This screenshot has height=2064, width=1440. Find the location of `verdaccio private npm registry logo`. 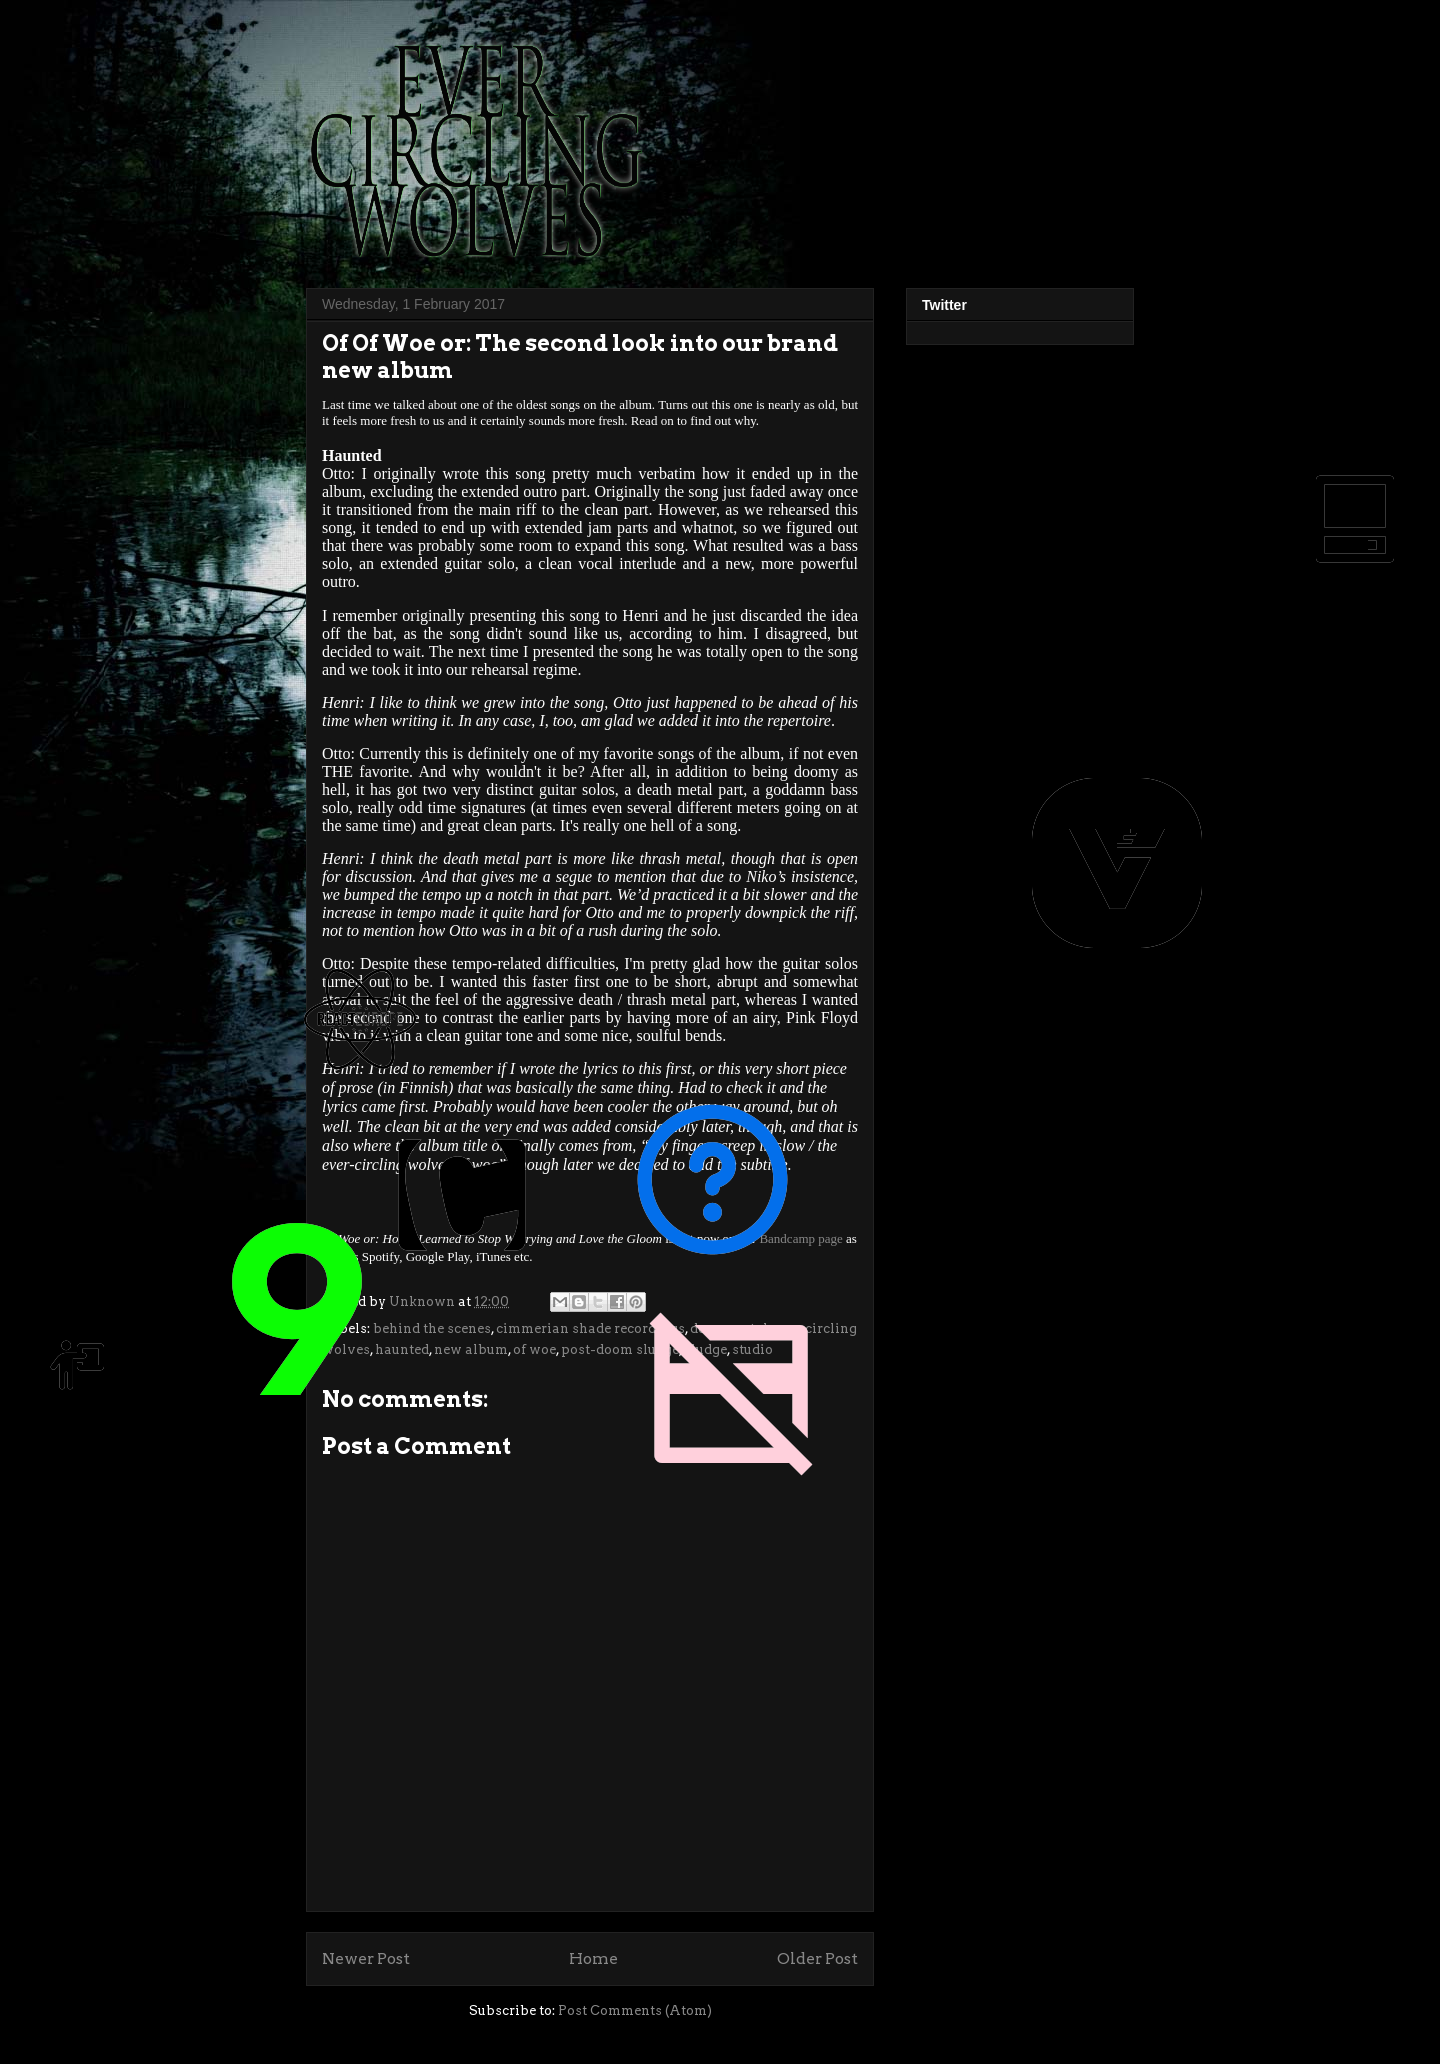

verdaccio private npm registry logo is located at coordinates (1117, 863).